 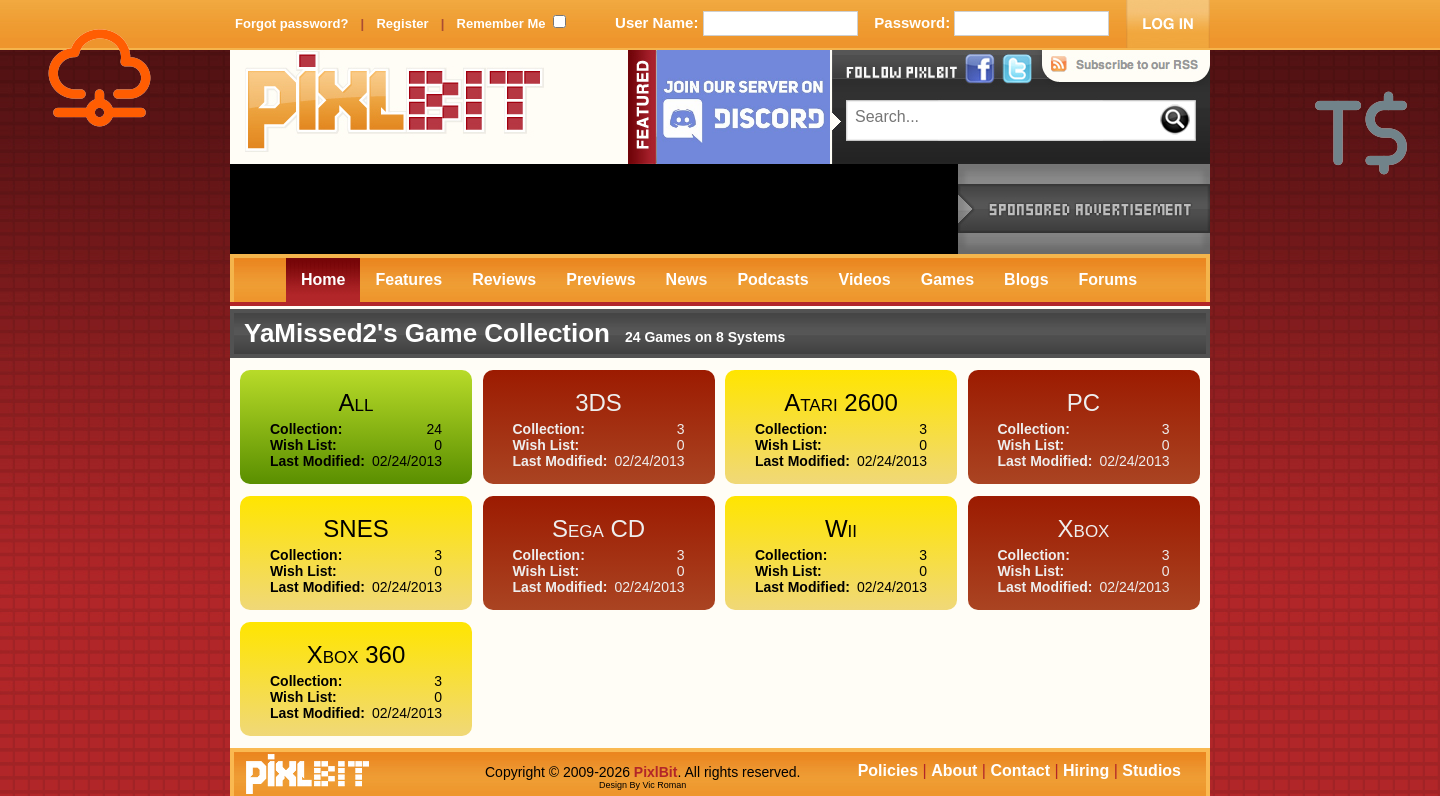 What do you see at coordinates (99, 75) in the screenshot?
I see `access cloud network settings` at bounding box center [99, 75].